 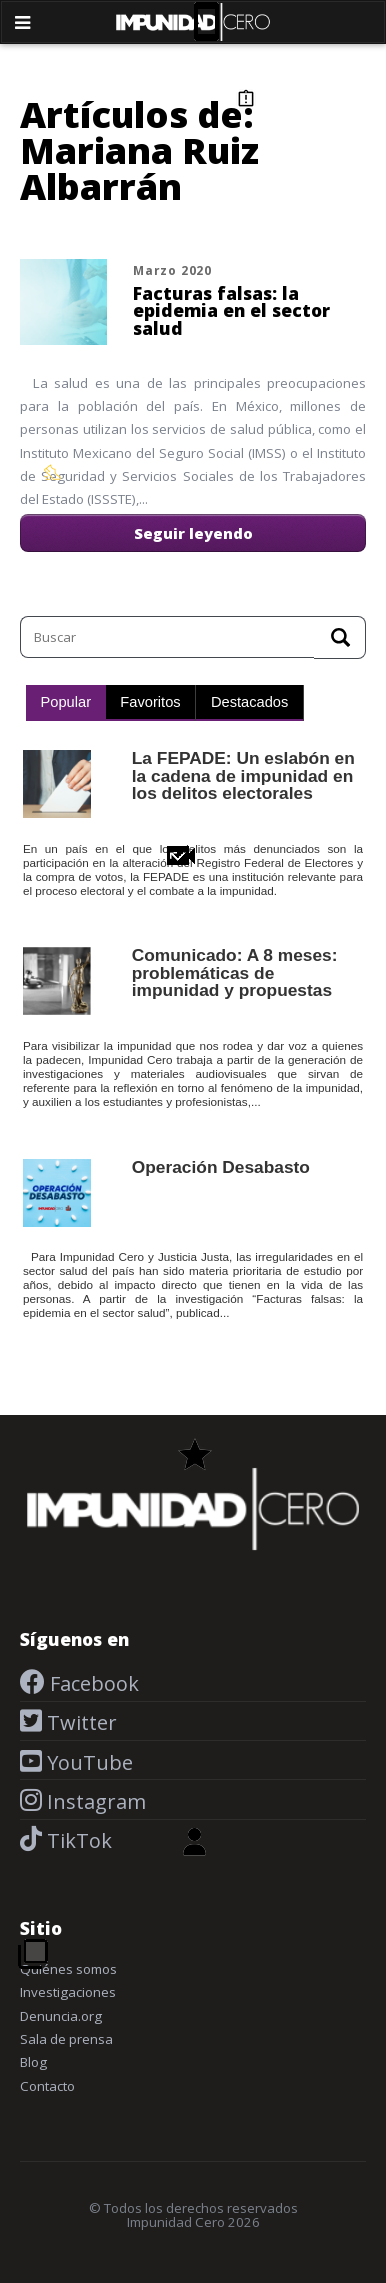 What do you see at coordinates (52, 473) in the screenshot?
I see `track your running or walking activity` at bounding box center [52, 473].